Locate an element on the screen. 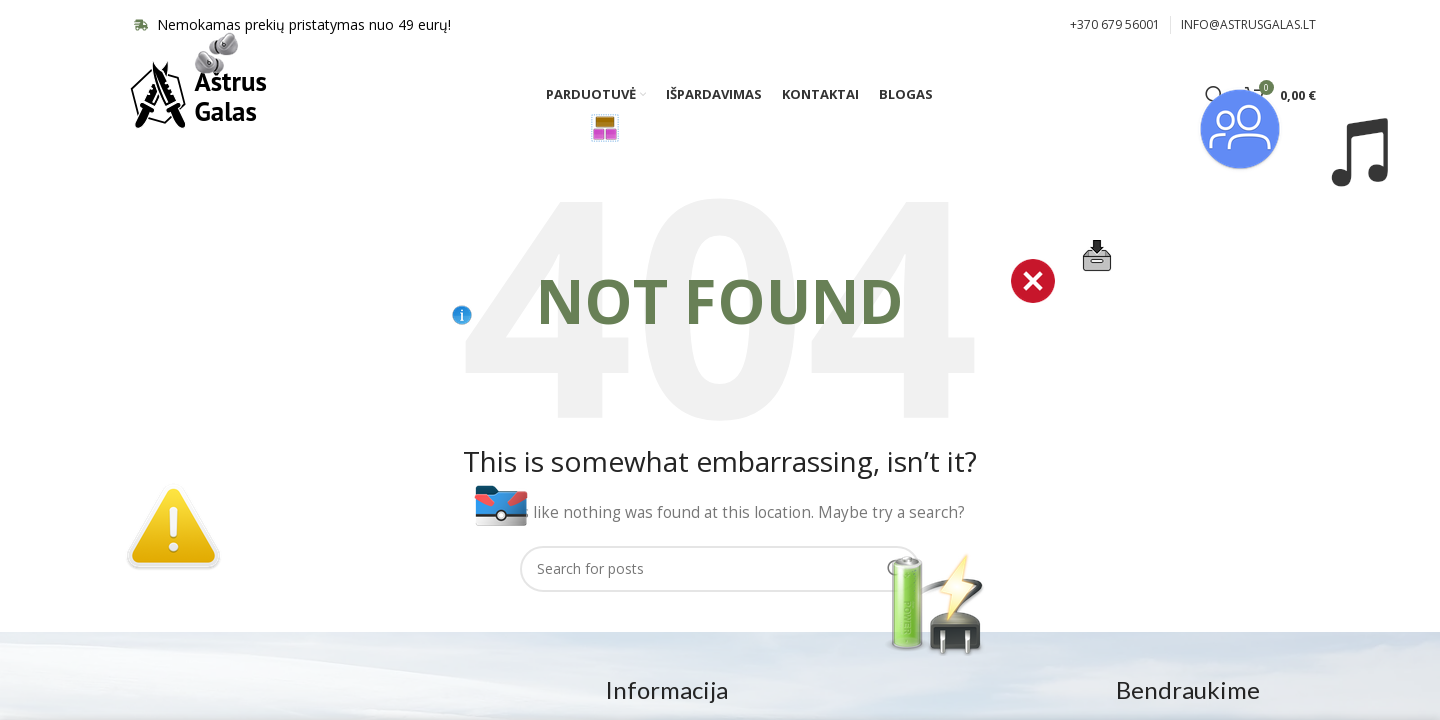 This screenshot has width=1440, height=720. switch to a different user account is located at coordinates (1240, 129).